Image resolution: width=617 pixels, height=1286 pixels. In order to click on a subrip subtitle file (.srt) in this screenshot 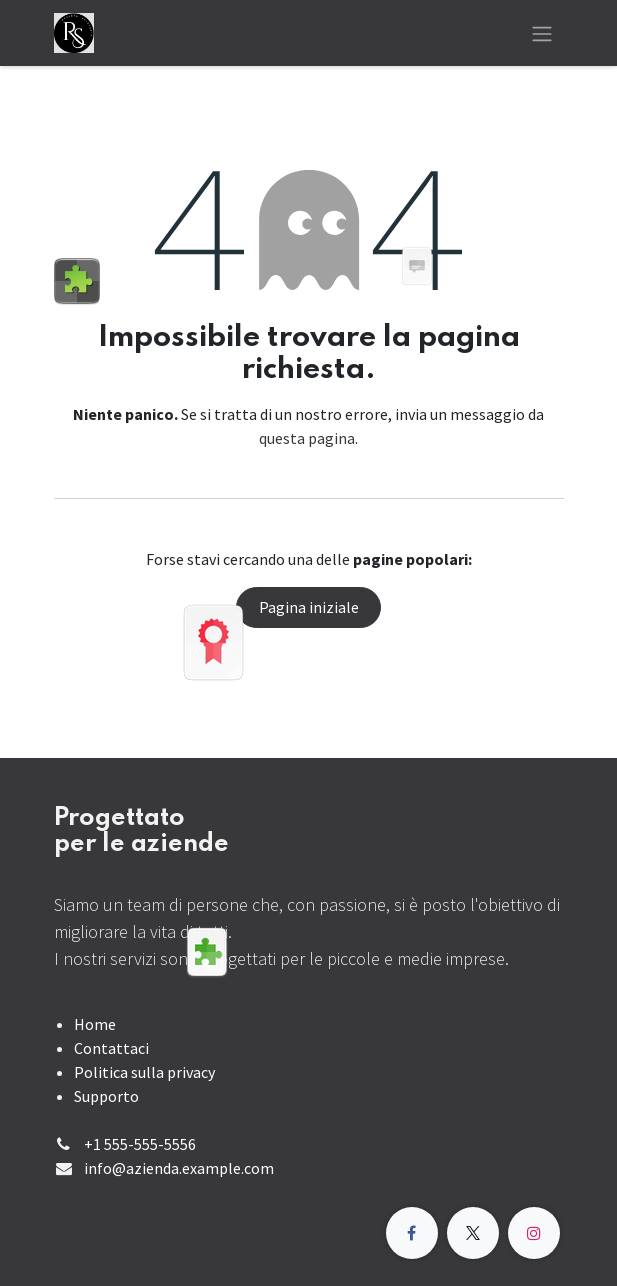, I will do `click(417, 266)`.